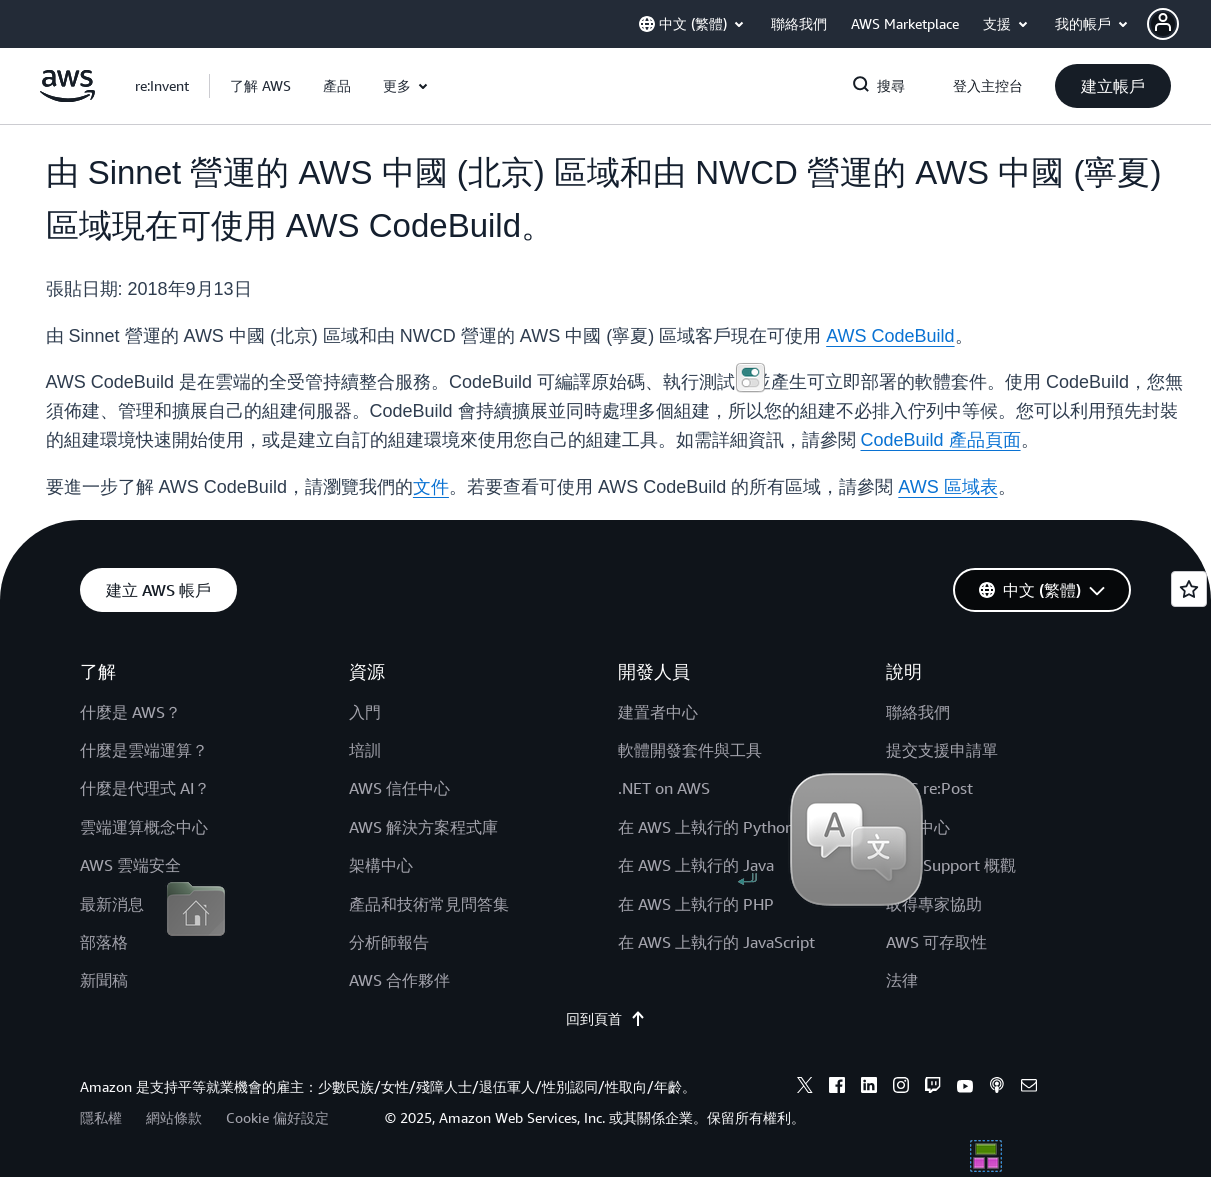  Describe the element at coordinates (750, 377) in the screenshot. I see `open desktop preferences or settings` at that location.